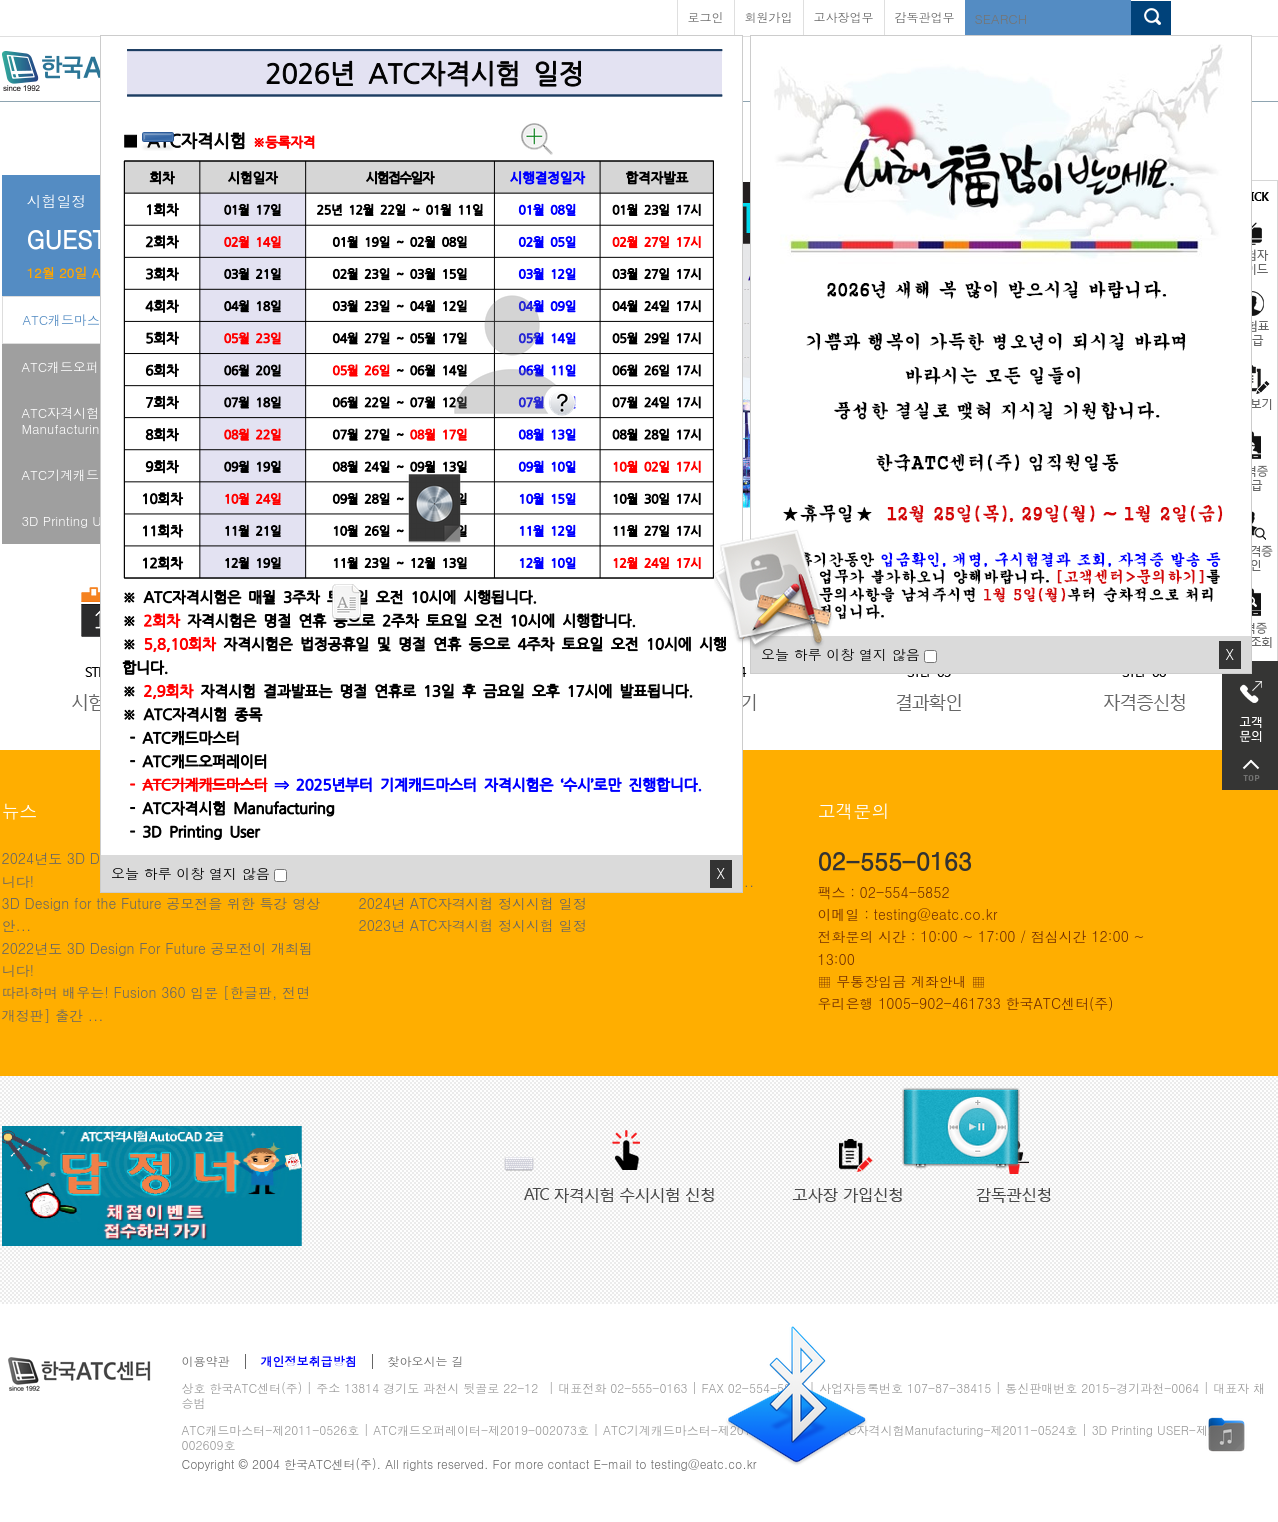 This screenshot has width=1278, height=1522. I want to click on python application or script runner, so click(773, 589).